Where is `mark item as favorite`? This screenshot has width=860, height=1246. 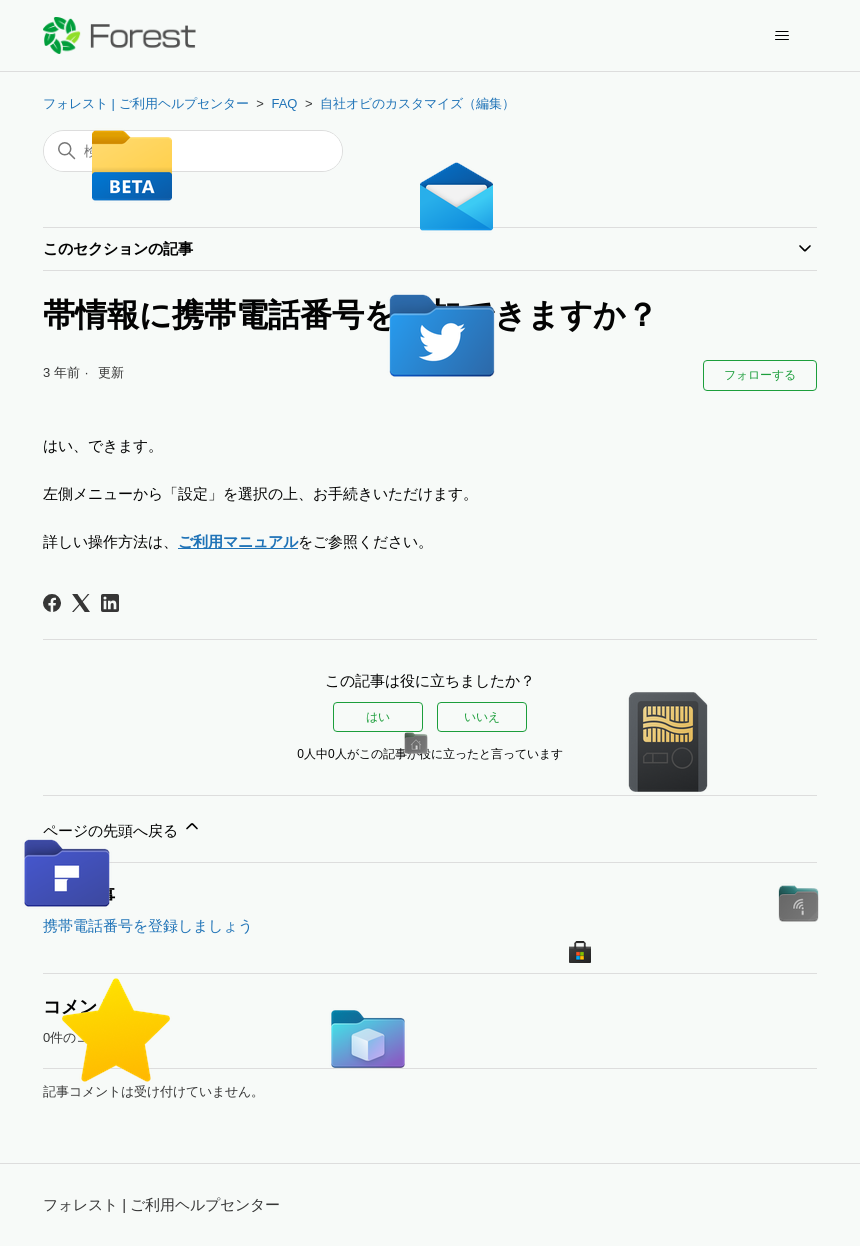
mark item as favorite is located at coordinates (116, 1030).